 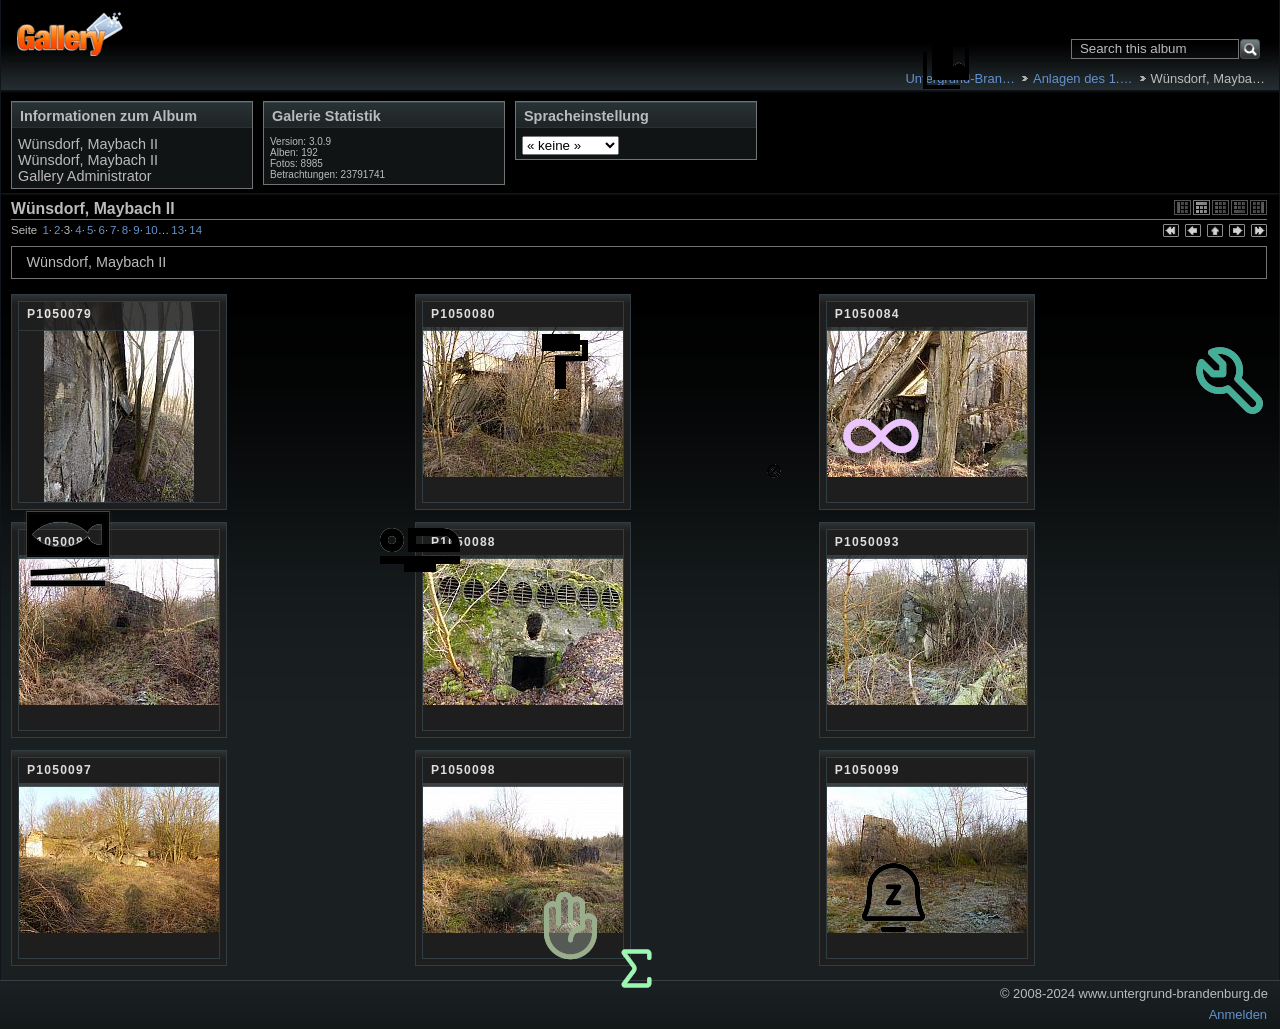 I want to click on access settings or configuration options, so click(x=1229, y=380).